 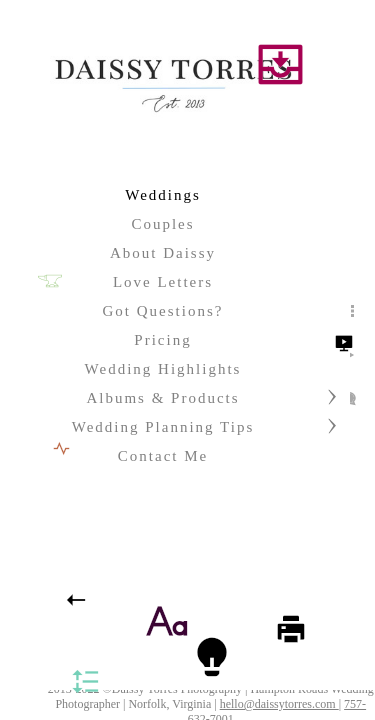 What do you see at coordinates (86, 681) in the screenshot?
I see `adjust line height or text spacing` at bounding box center [86, 681].